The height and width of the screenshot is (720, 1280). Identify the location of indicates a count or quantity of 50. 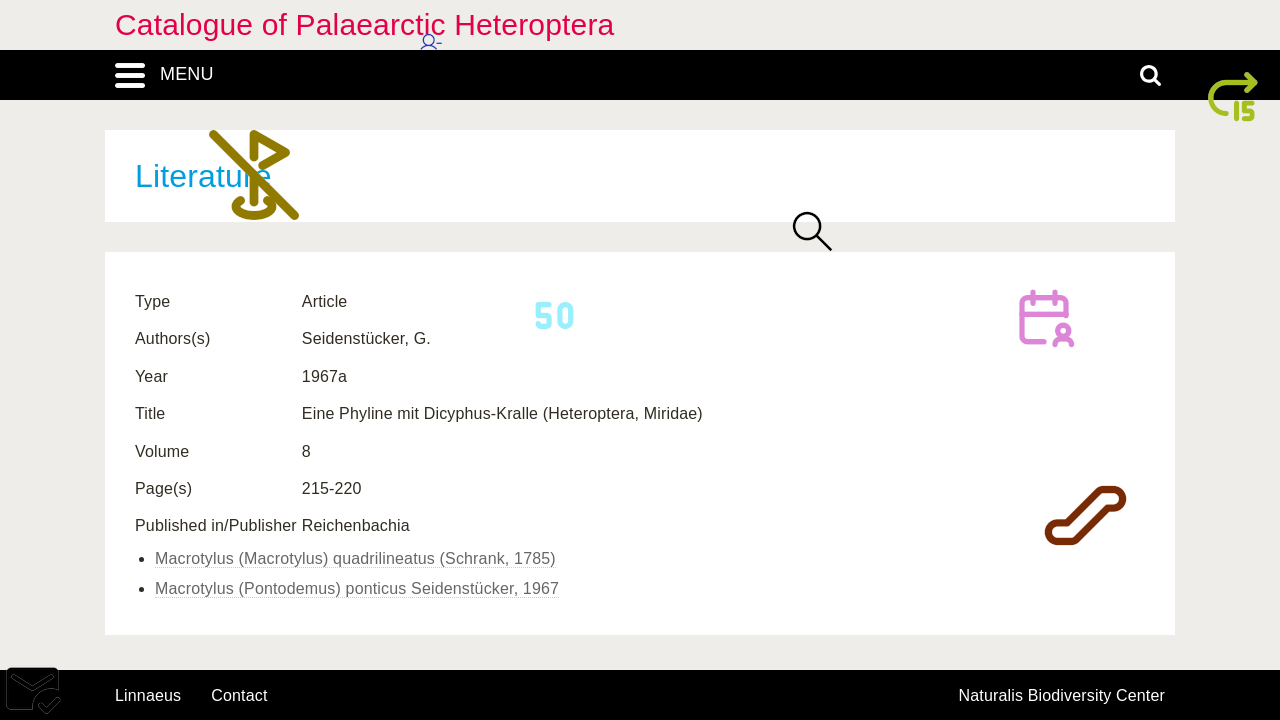
(554, 315).